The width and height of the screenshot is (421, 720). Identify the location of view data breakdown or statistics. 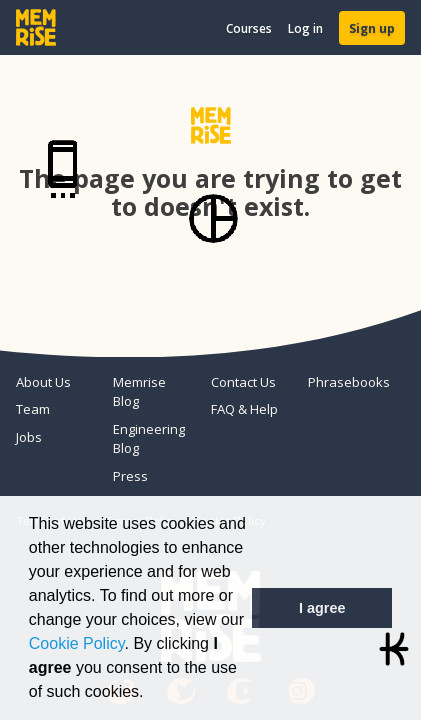
(213, 218).